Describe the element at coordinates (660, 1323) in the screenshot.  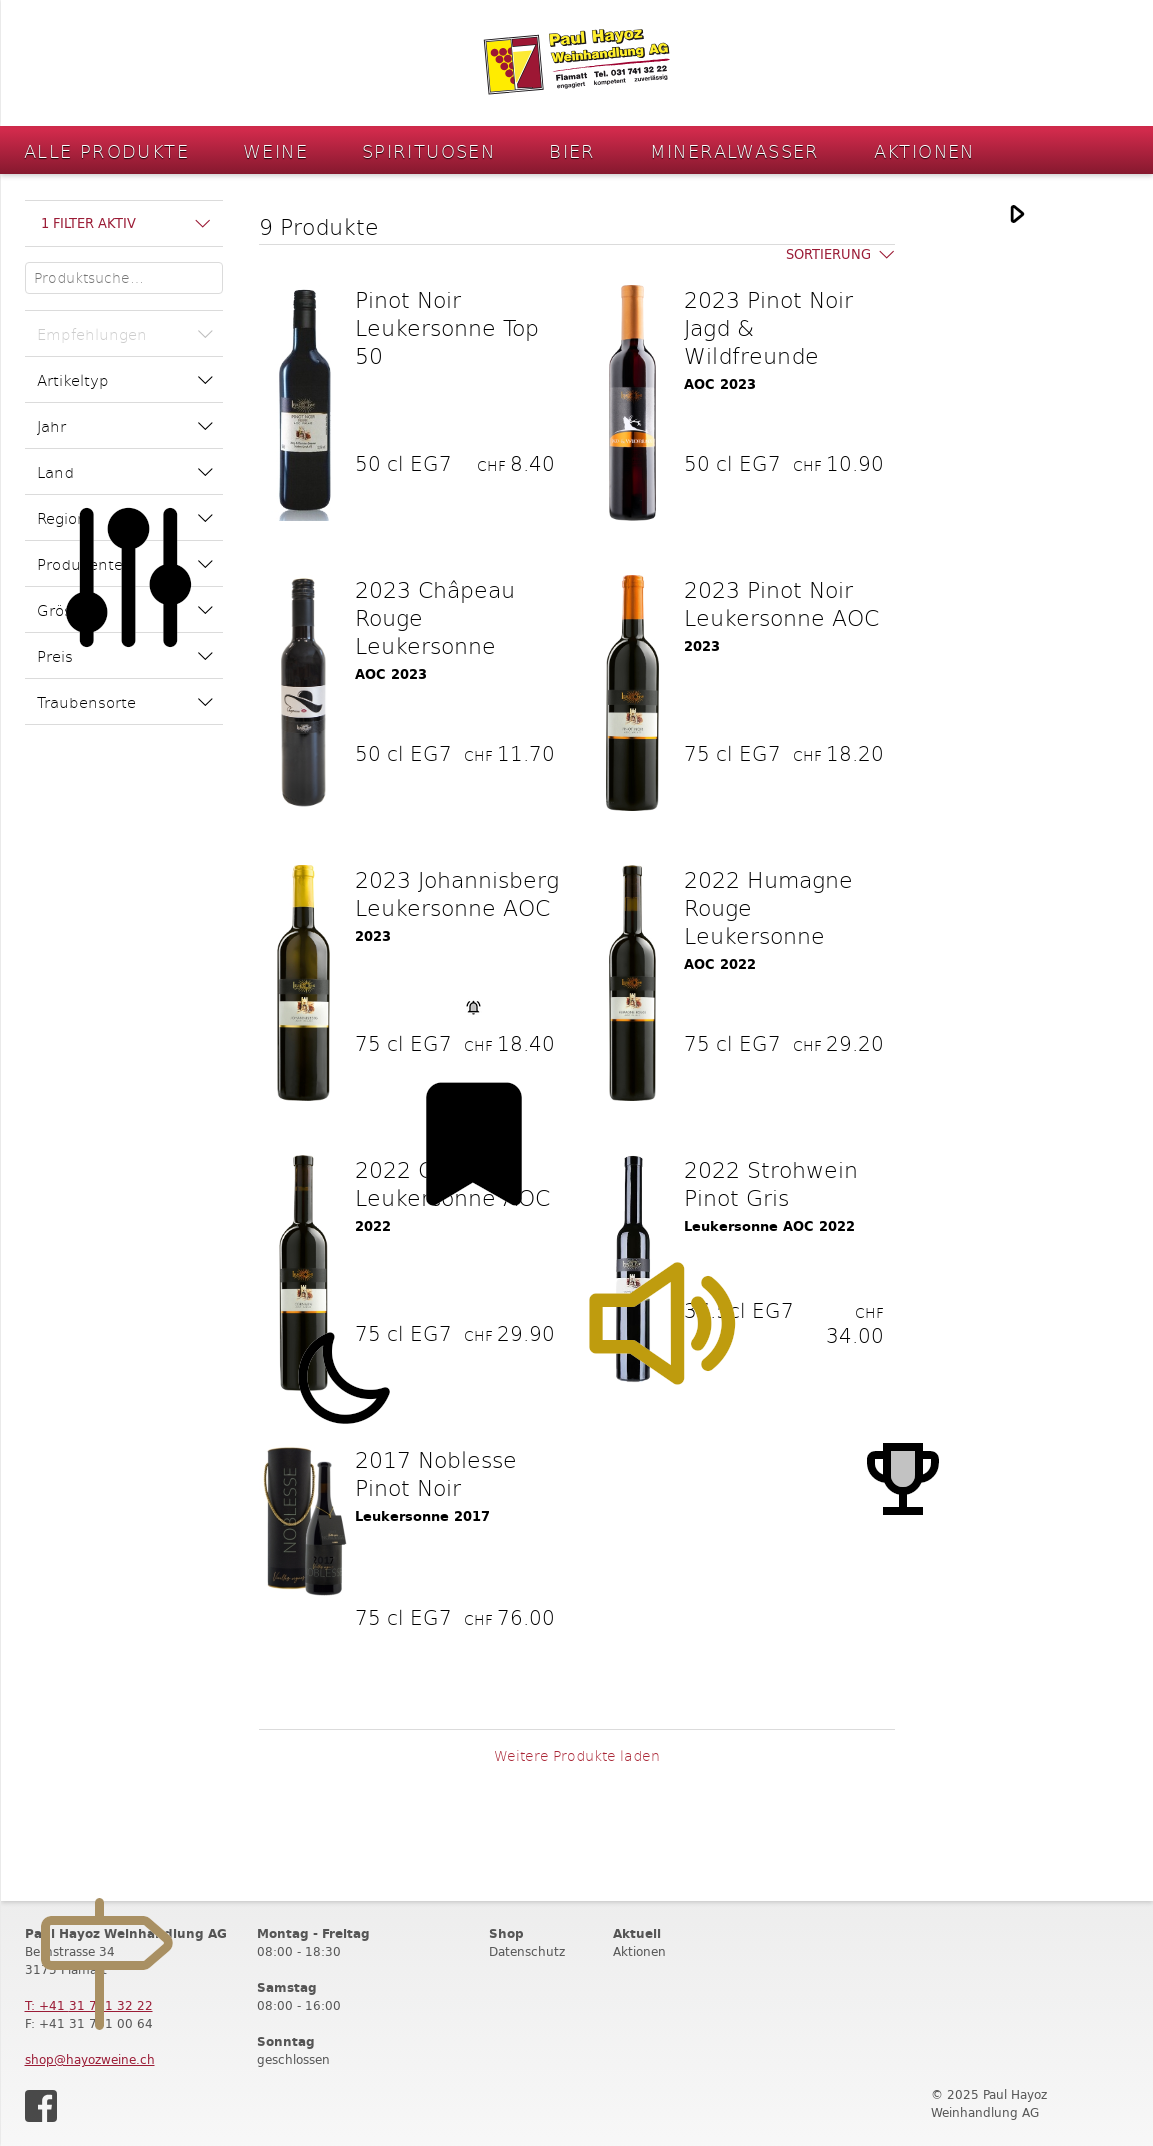
I see `increase or unmute audio volume` at that location.